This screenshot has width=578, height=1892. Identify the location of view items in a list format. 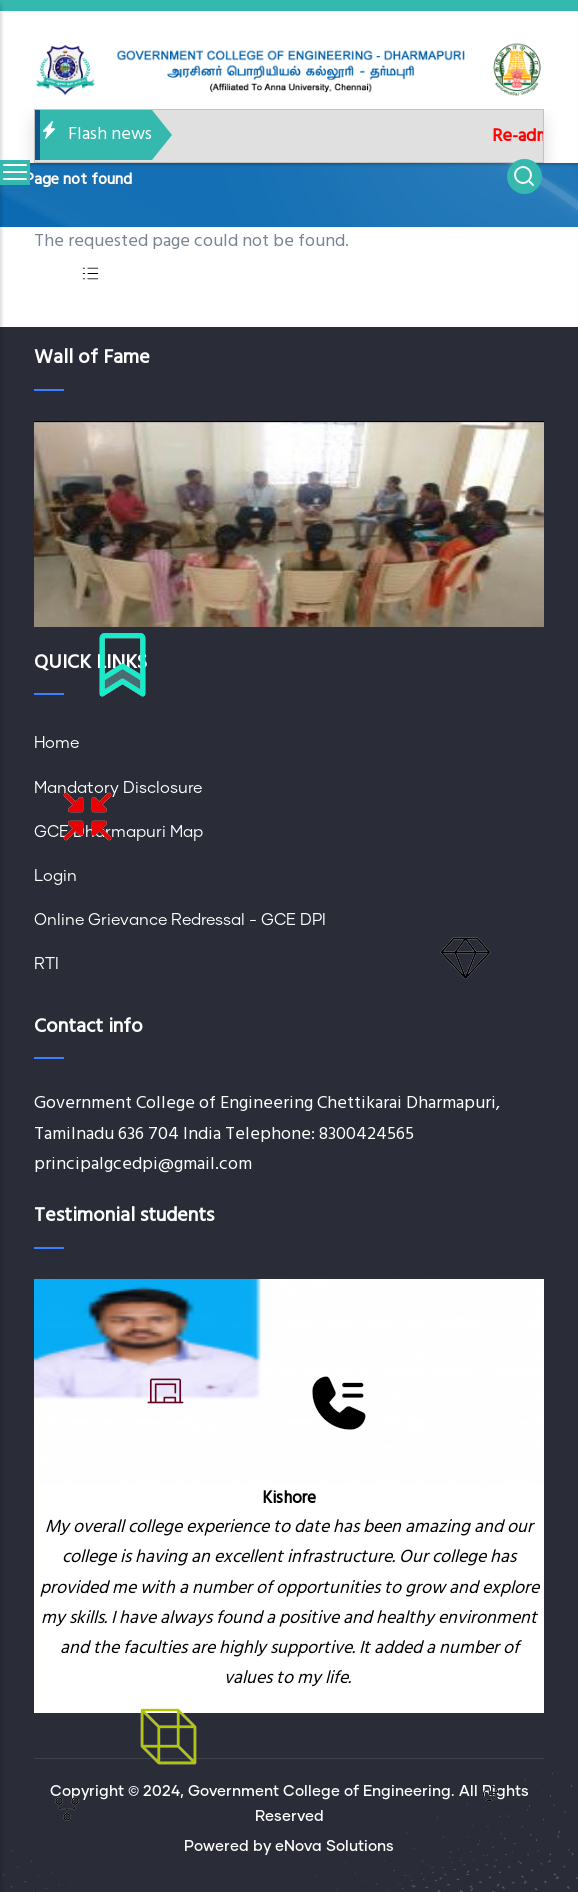
(90, 273).